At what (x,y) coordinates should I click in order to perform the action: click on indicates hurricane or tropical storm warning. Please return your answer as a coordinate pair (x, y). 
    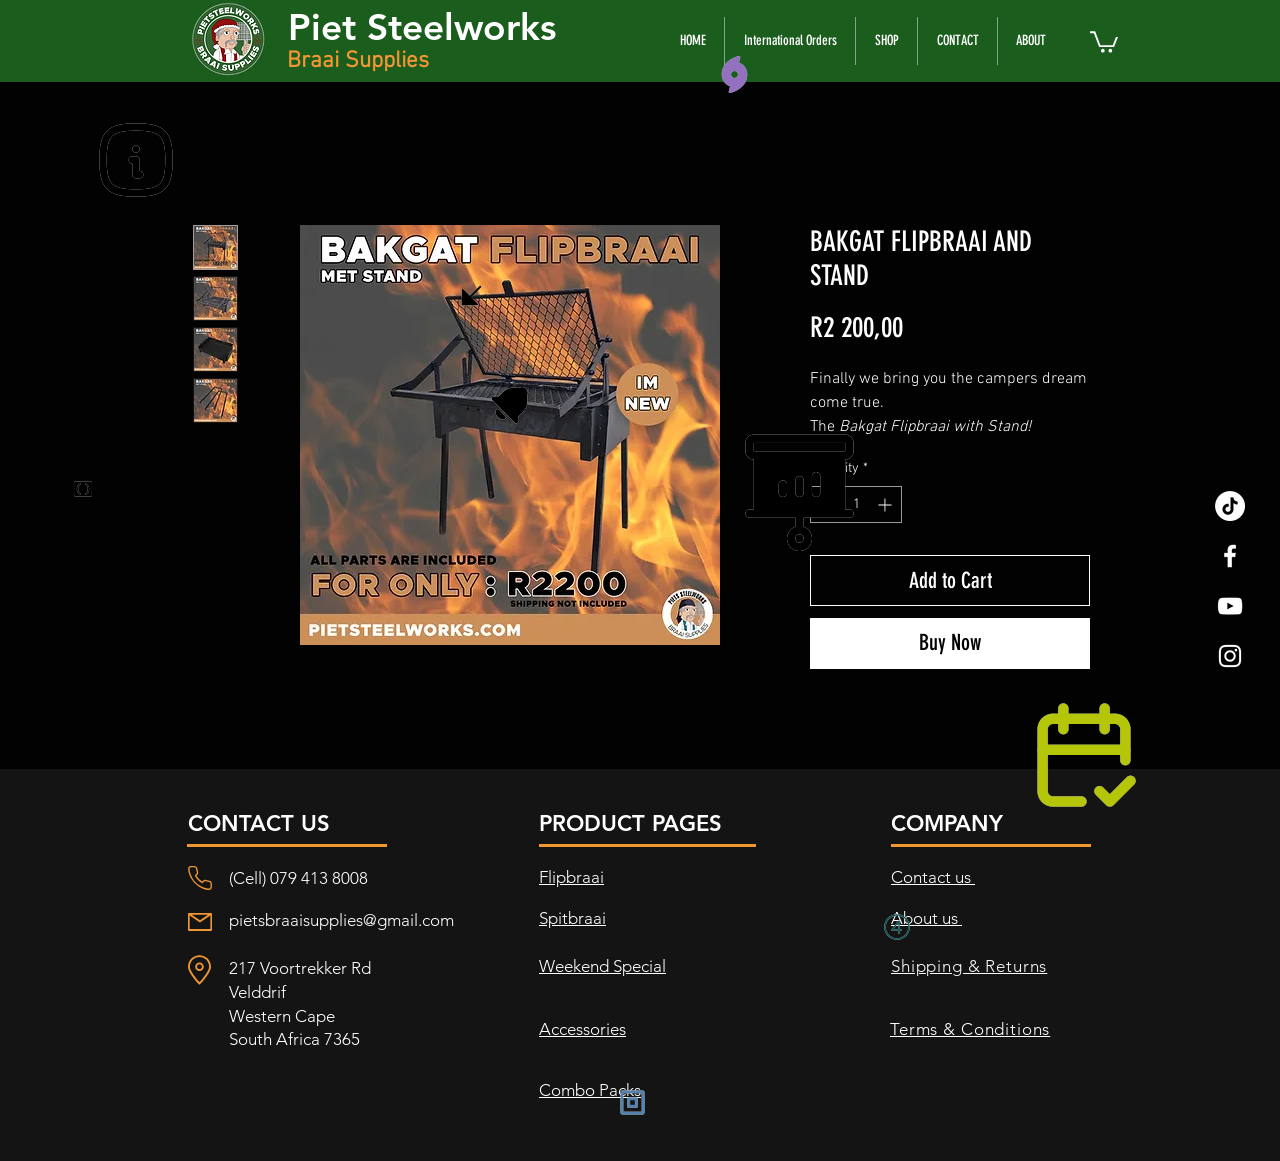
    Looking at the image, I should click on (734, 74).